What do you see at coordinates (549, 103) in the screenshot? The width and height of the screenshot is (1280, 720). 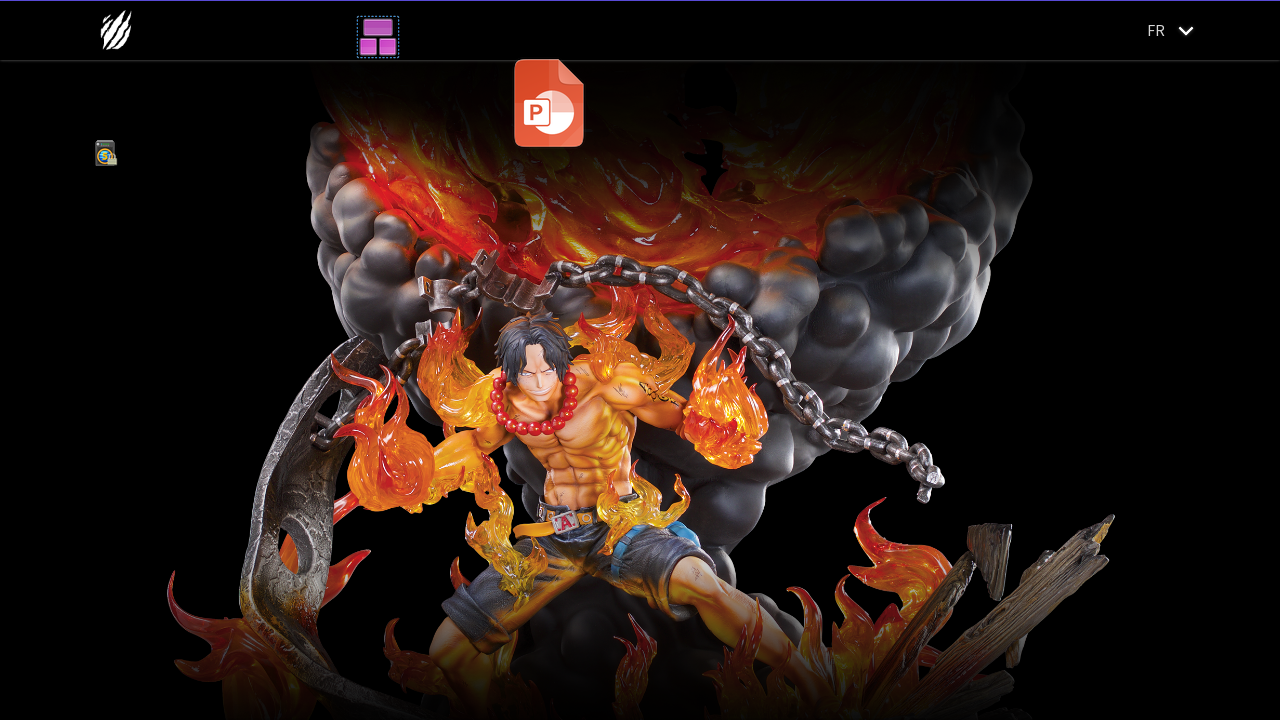 I see `a powerpoint slideshow file` at bounding box center [549, 103].